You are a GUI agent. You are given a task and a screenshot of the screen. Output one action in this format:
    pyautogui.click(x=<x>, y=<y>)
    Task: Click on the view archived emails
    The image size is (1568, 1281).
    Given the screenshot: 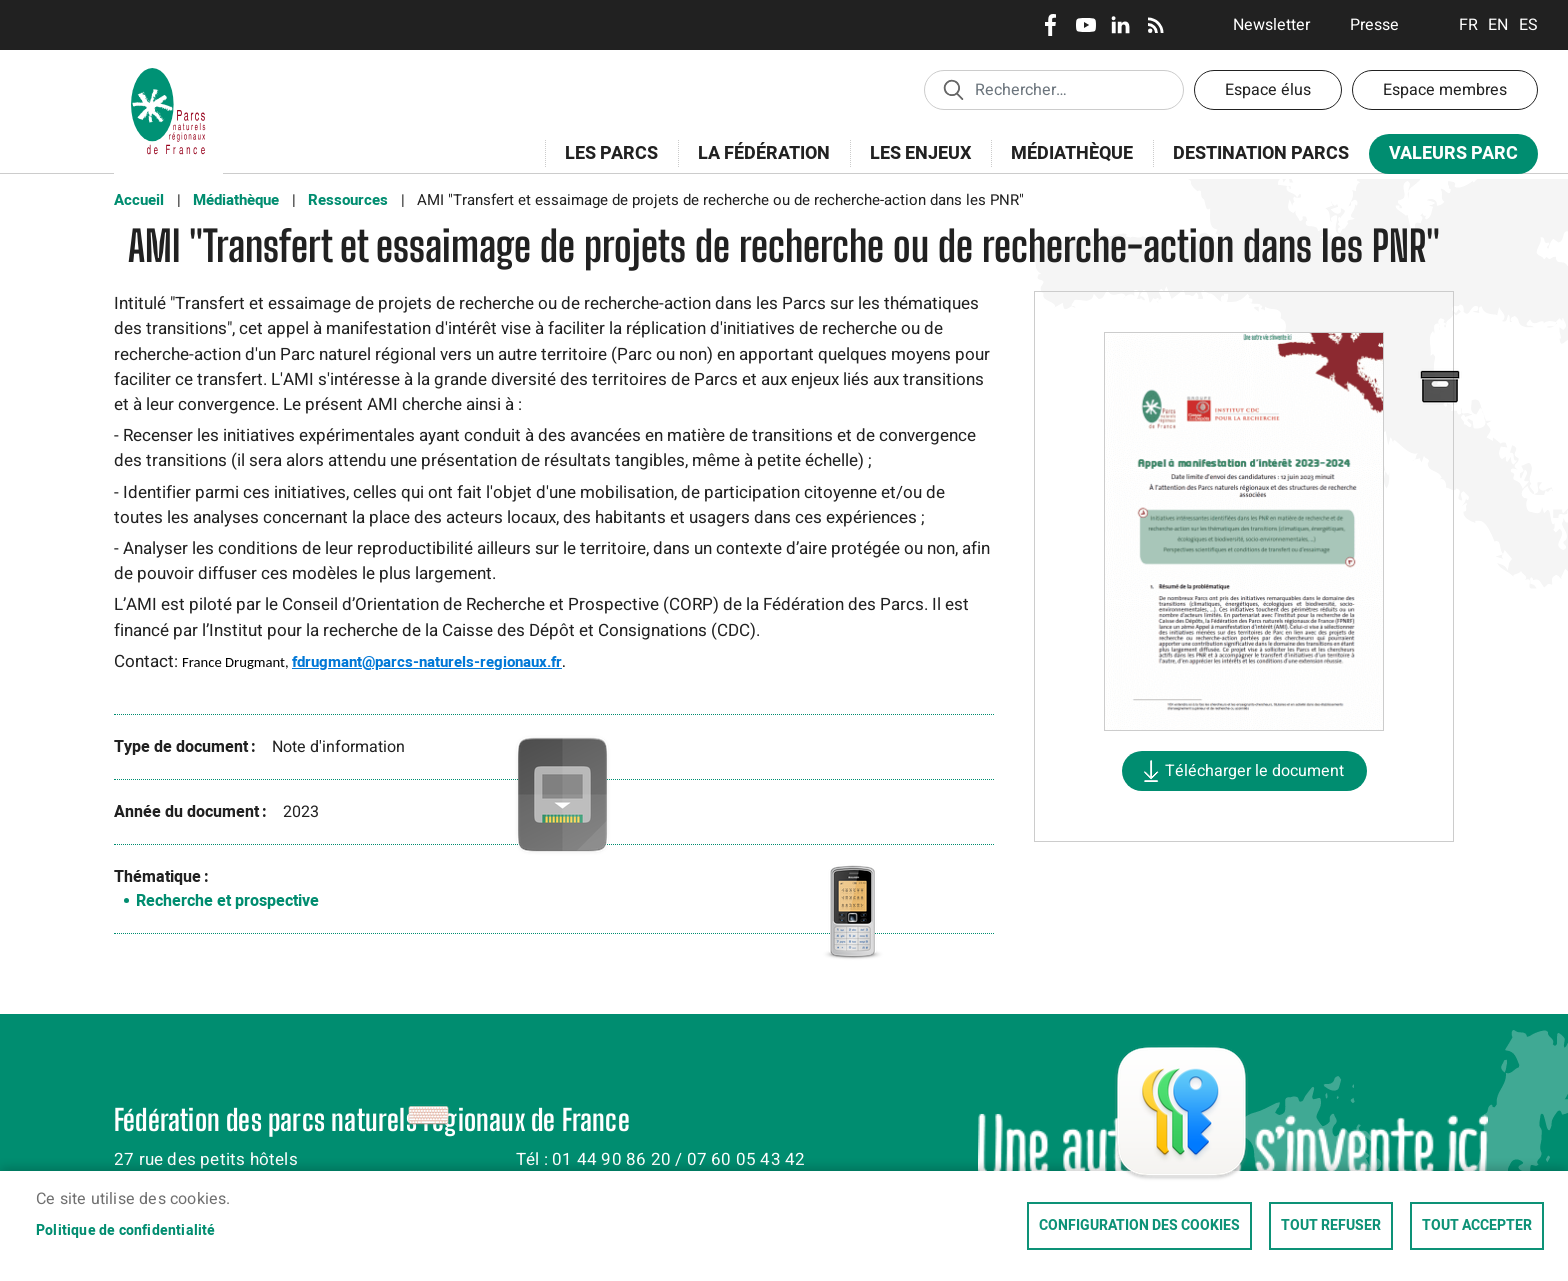 What is the action you would take?
    pyautogui.click(x=1440, y=386)
    